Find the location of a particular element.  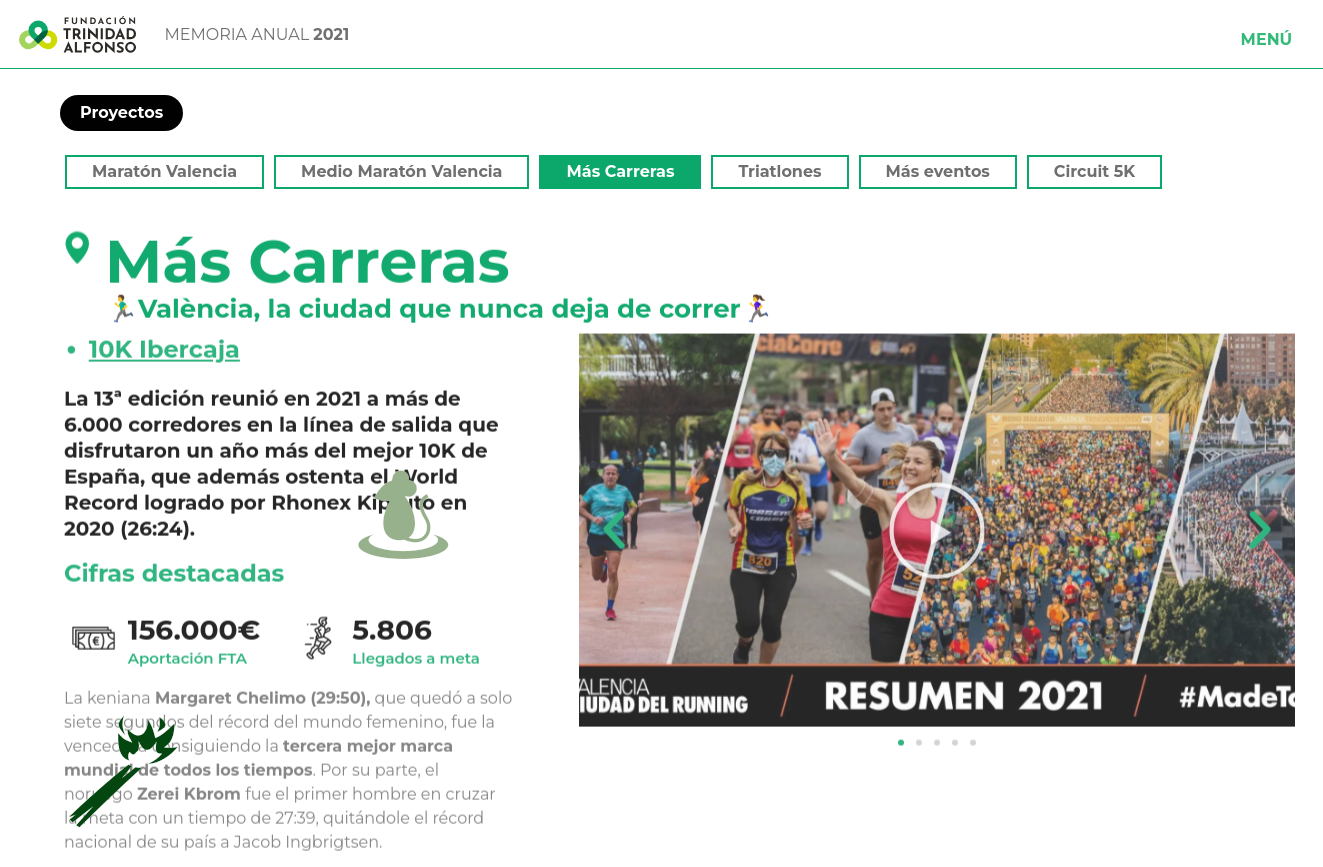

select mouse character or pet in game is located at coordinates (403, 514).